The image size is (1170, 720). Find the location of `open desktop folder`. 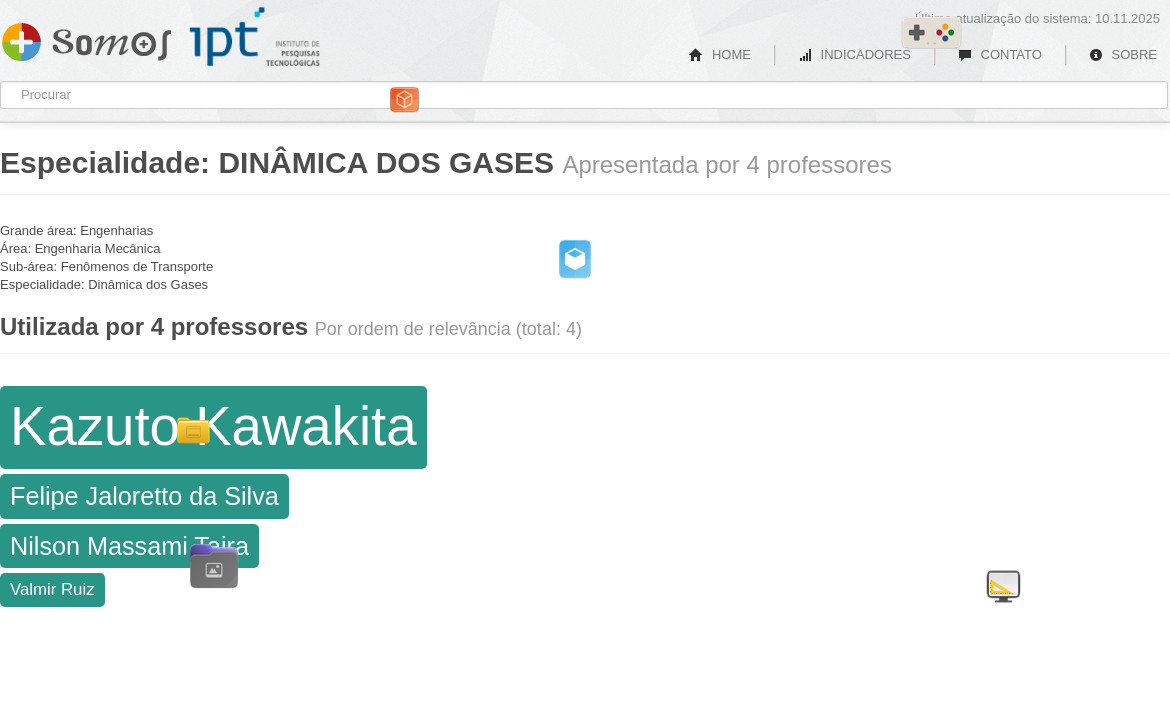

open desktop folder is located at coordinates (193, 430).